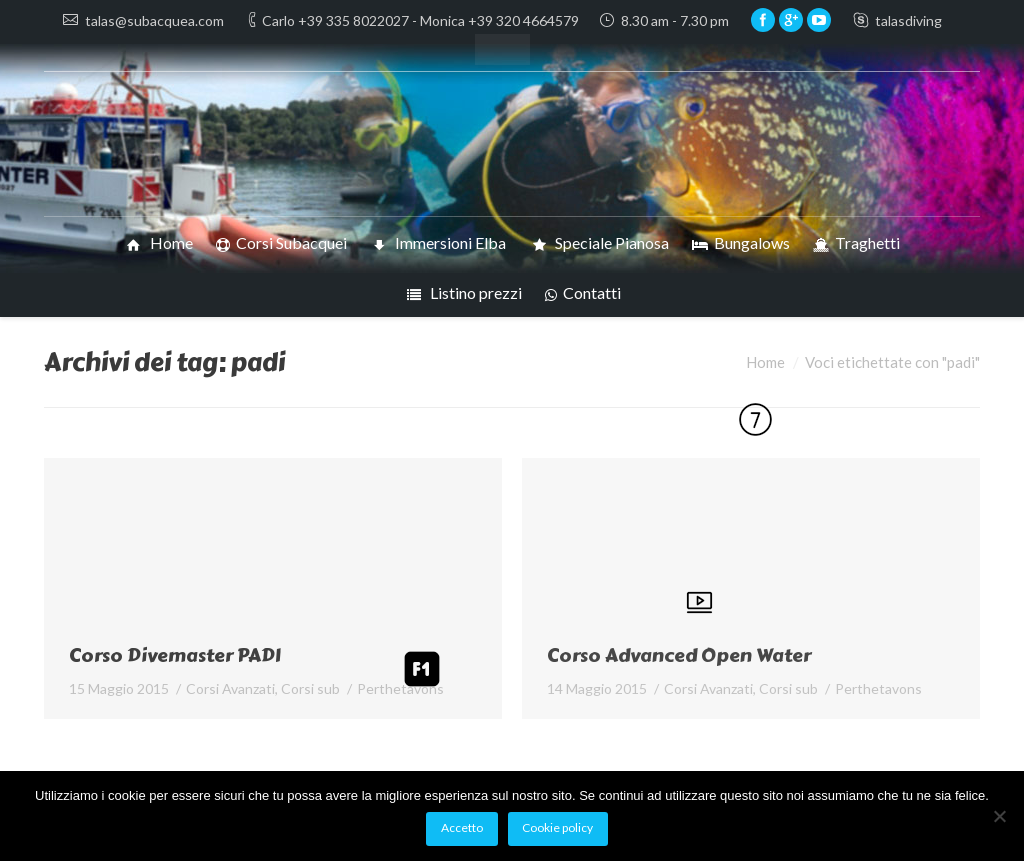  I want to click on indicates step 7 in a numbered sequence or process, so click(755, 419).